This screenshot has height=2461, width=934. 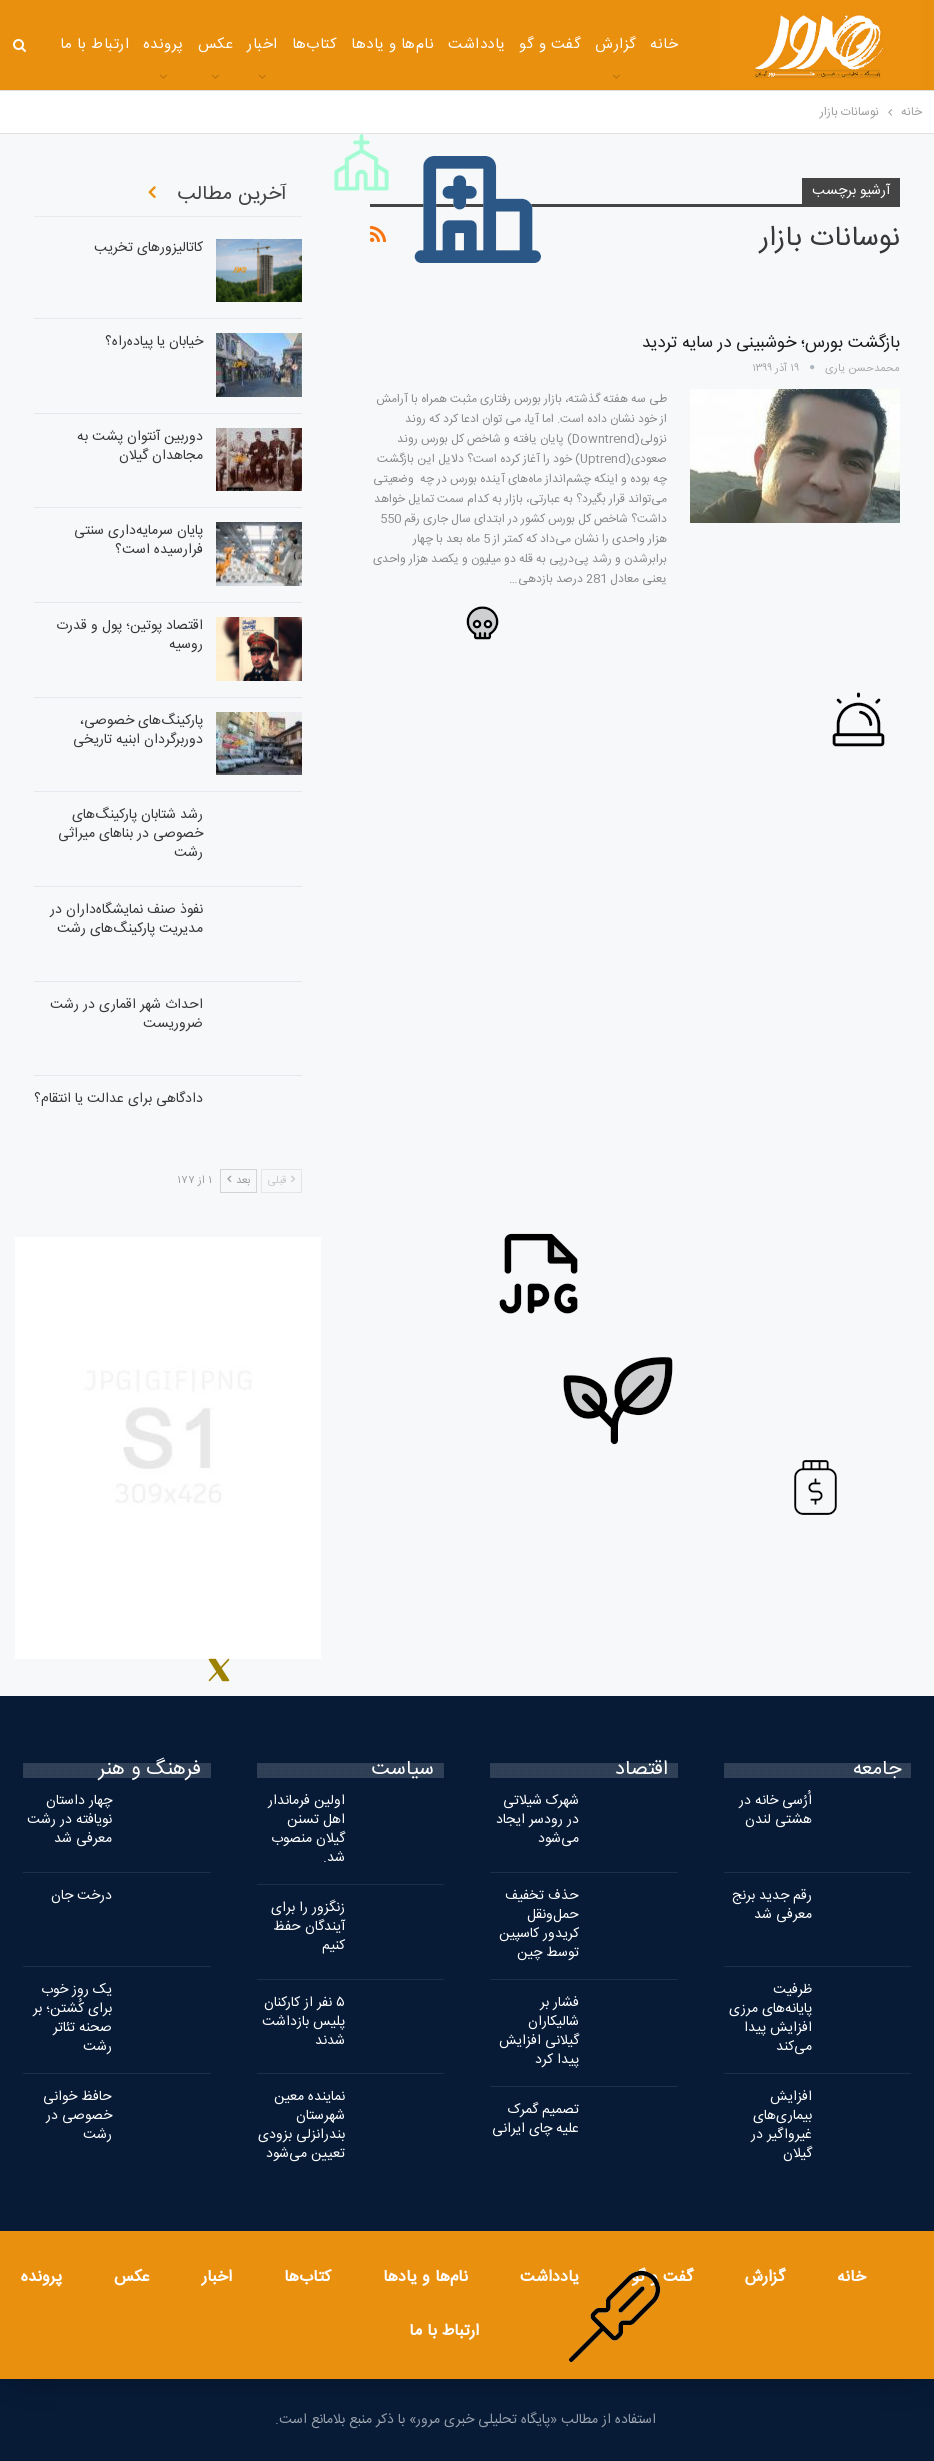 I want to click on send a tip or donation, so click(x=815, y=1487).